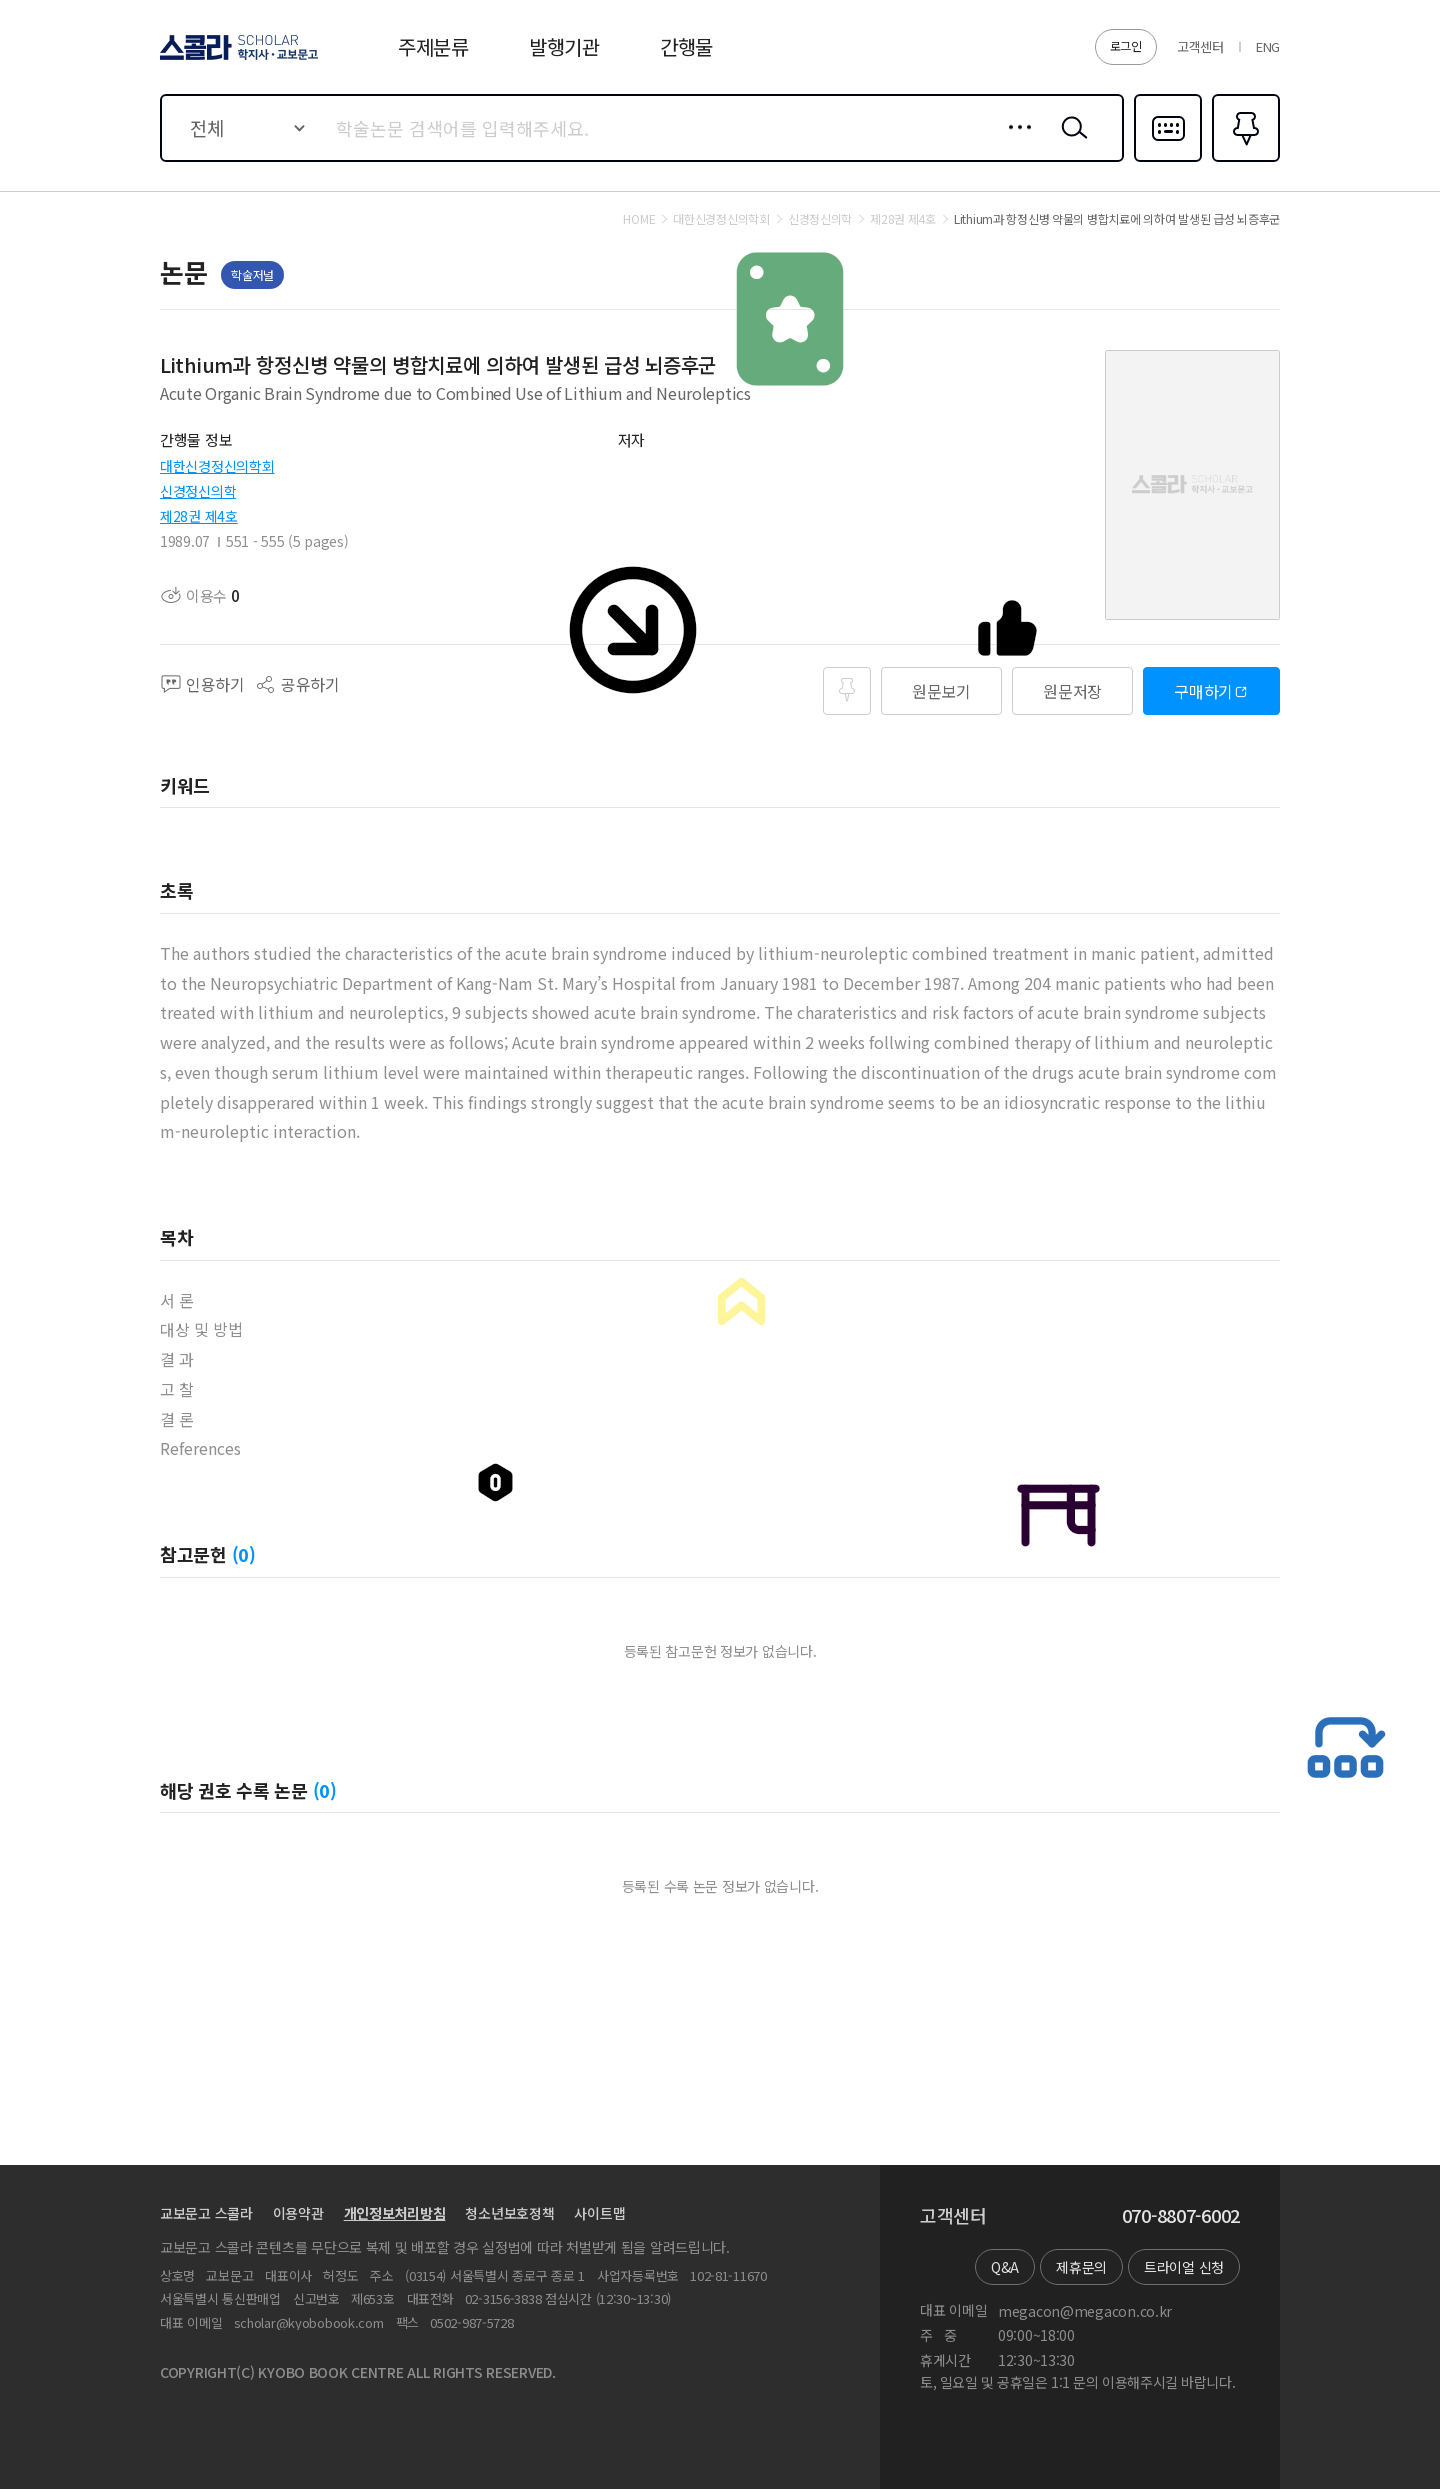 The width and height of the screenshot is (1440, 2489). I want to click on access workspace or desk booking, so click(1058, 1513).